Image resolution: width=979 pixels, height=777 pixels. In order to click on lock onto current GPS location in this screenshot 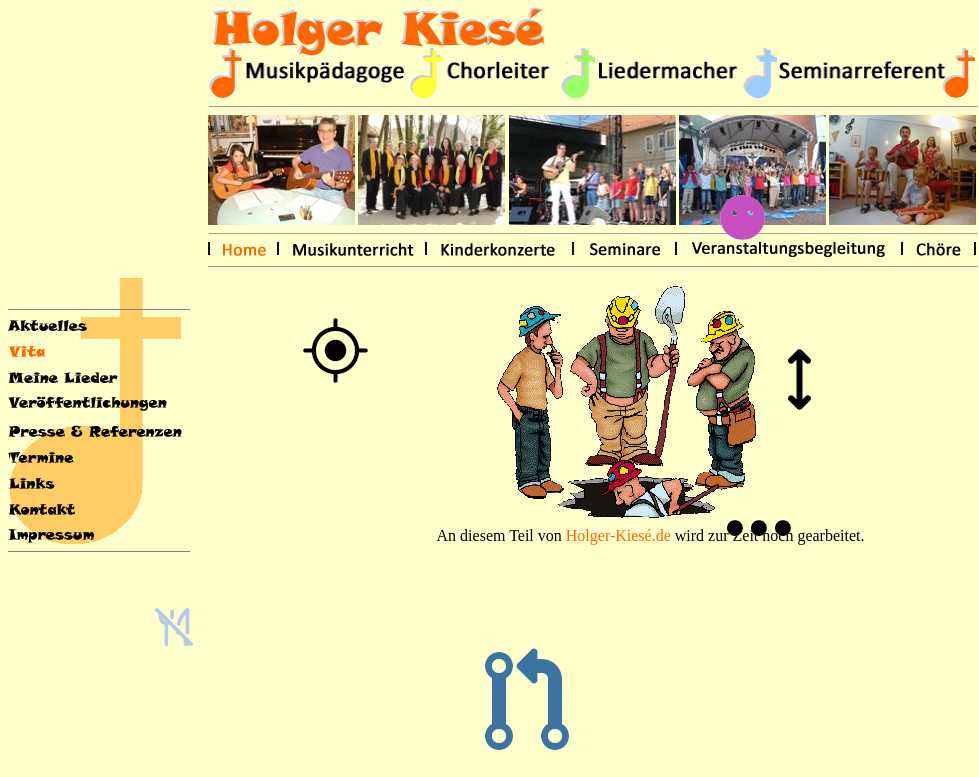, I will do `click(335, 350)`.